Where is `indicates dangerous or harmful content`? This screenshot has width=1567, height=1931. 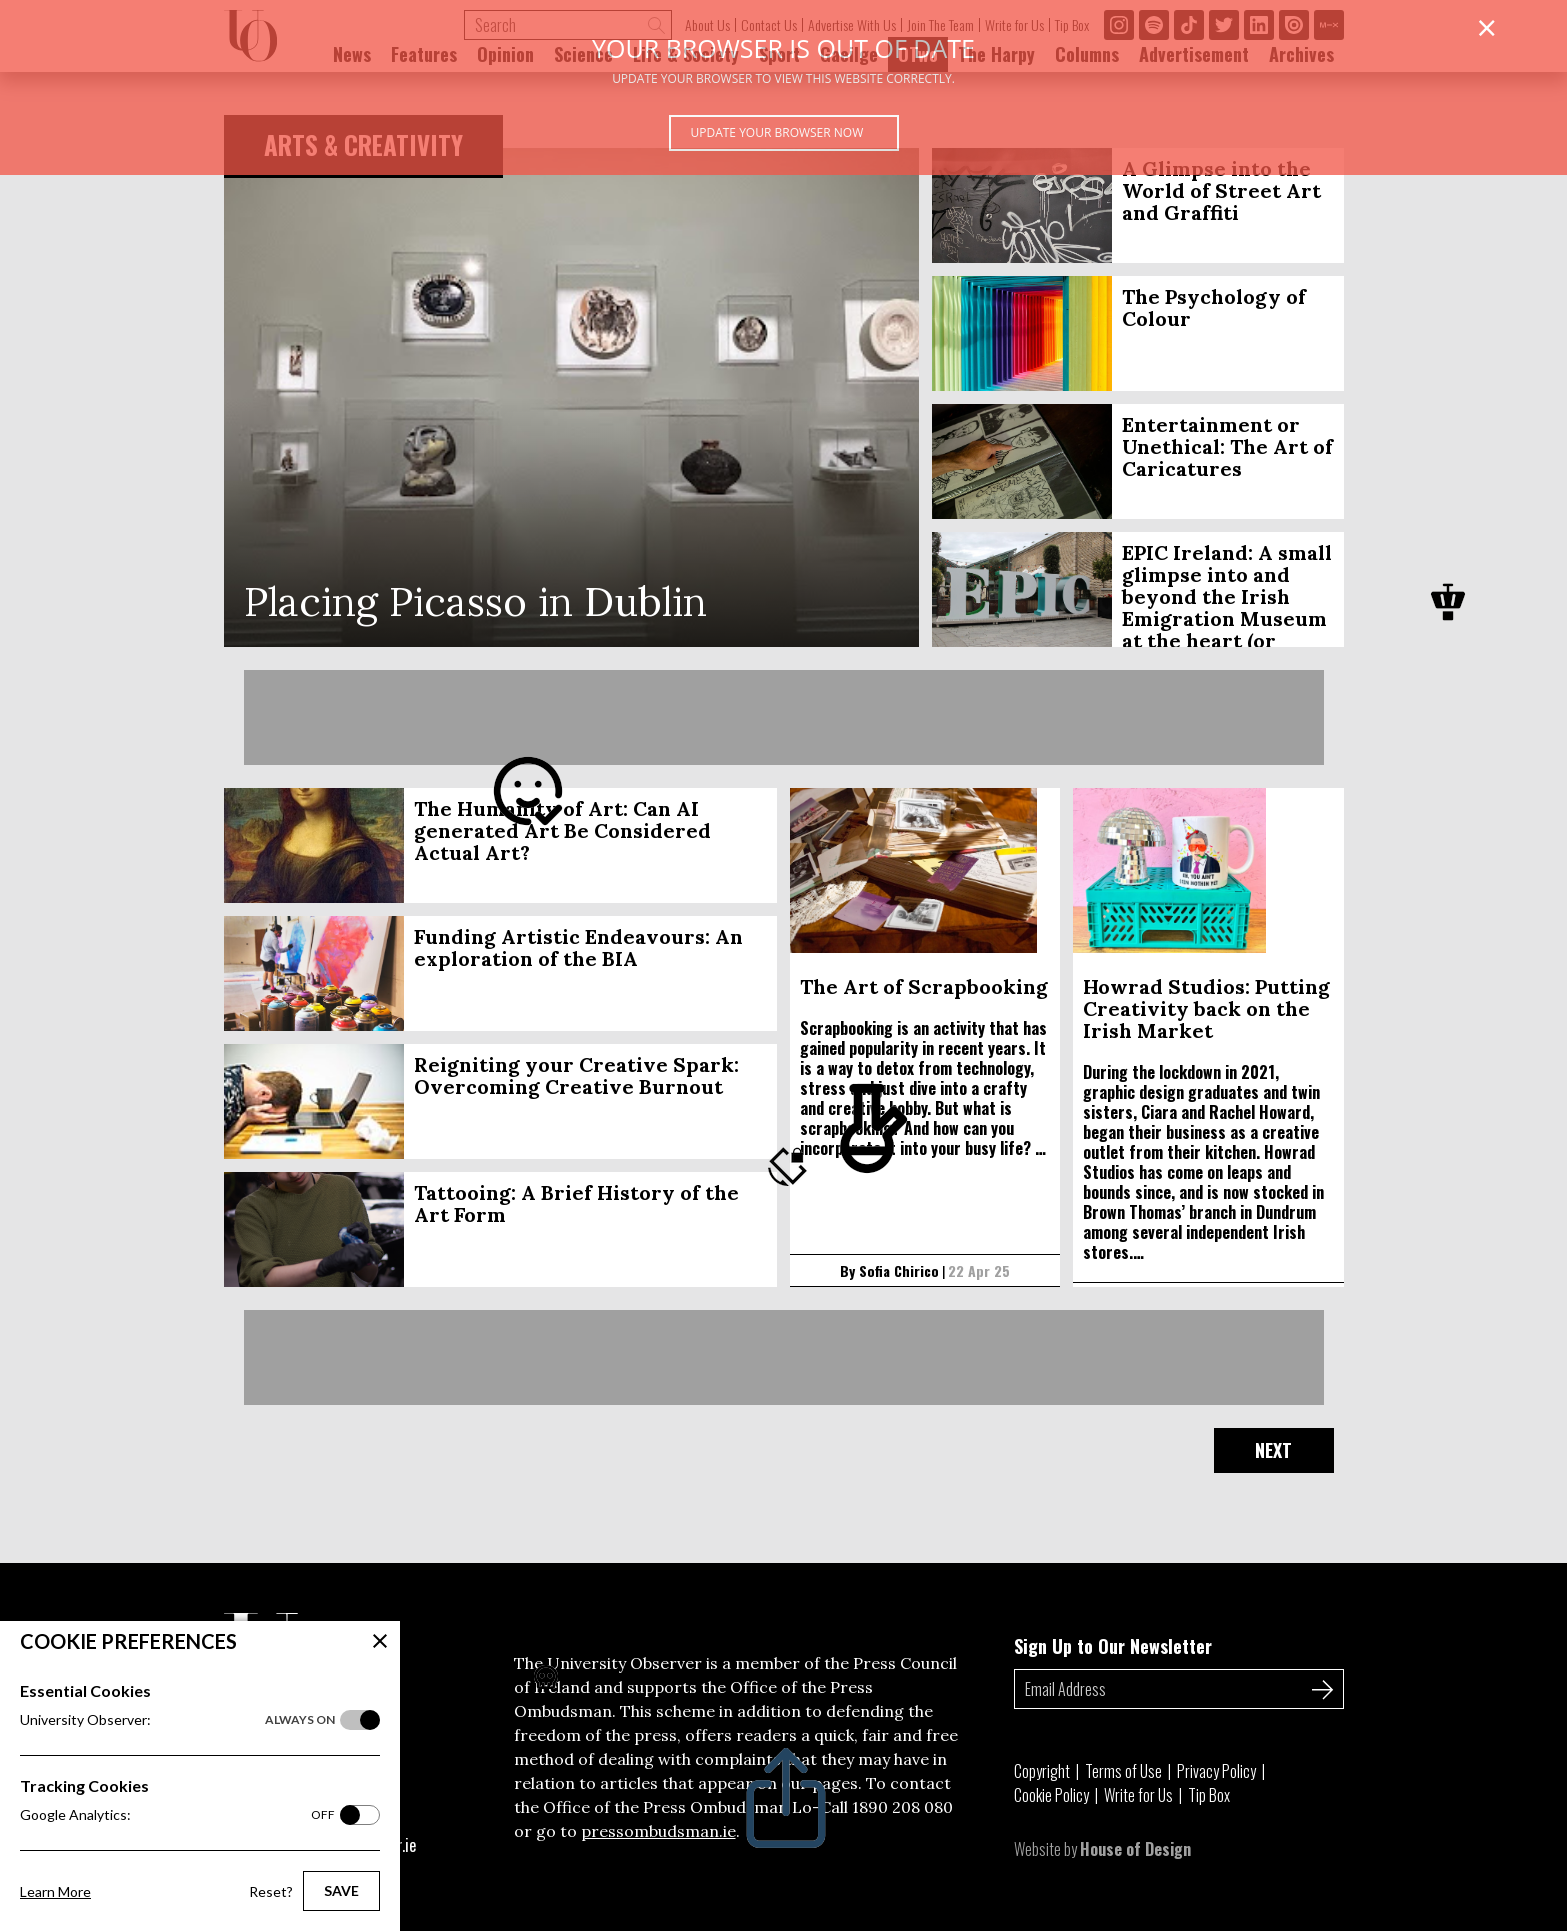 indicates dangerous or harmful content is located at coordinates (546, 1677).